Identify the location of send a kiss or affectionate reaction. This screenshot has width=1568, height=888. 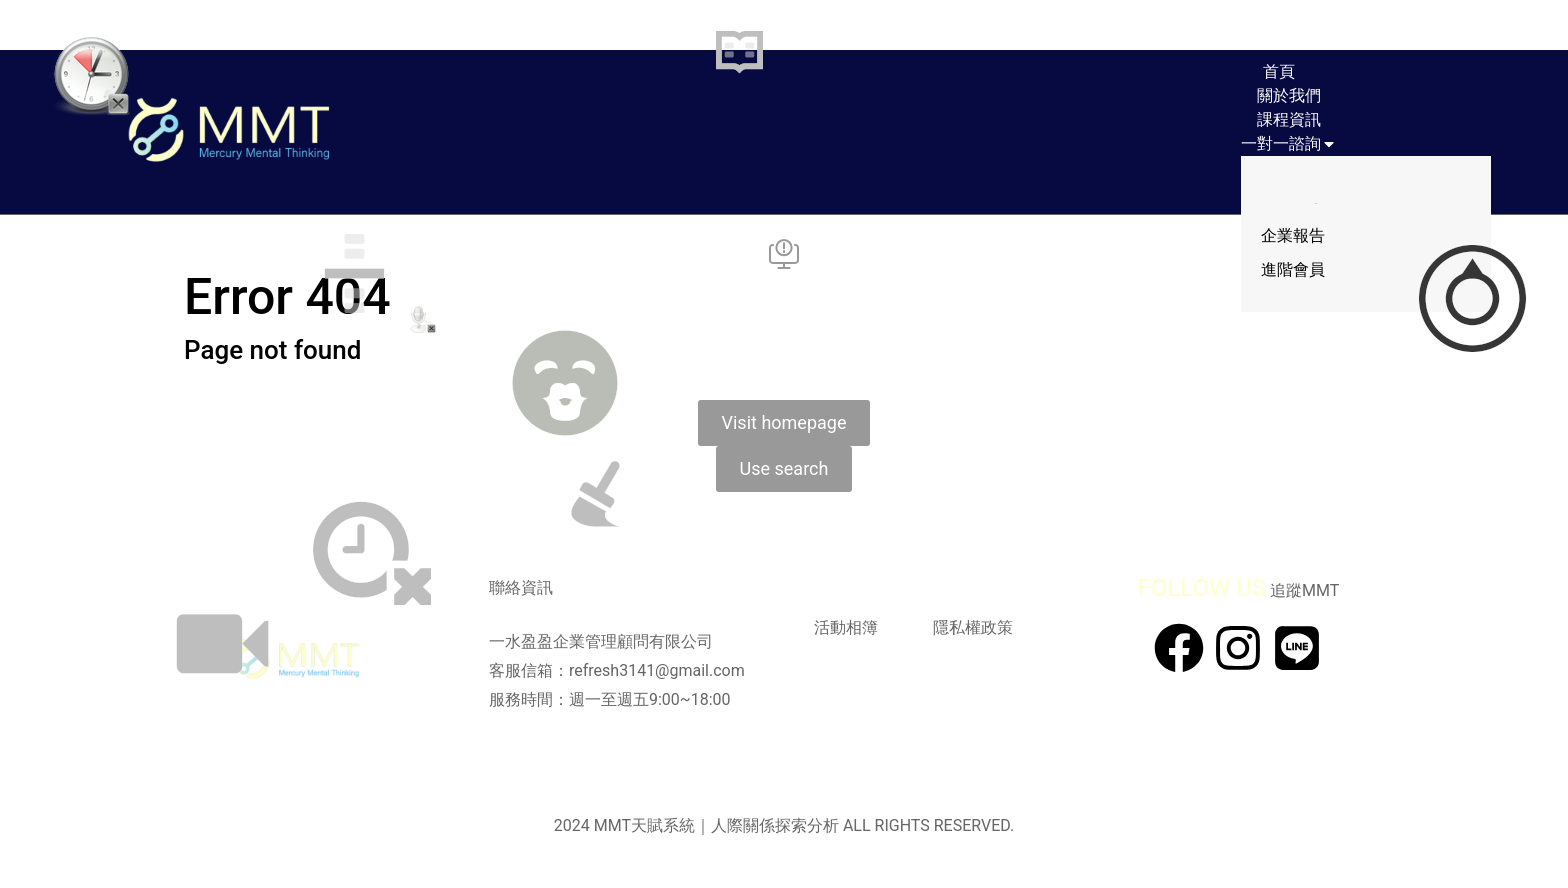
(565, 383).